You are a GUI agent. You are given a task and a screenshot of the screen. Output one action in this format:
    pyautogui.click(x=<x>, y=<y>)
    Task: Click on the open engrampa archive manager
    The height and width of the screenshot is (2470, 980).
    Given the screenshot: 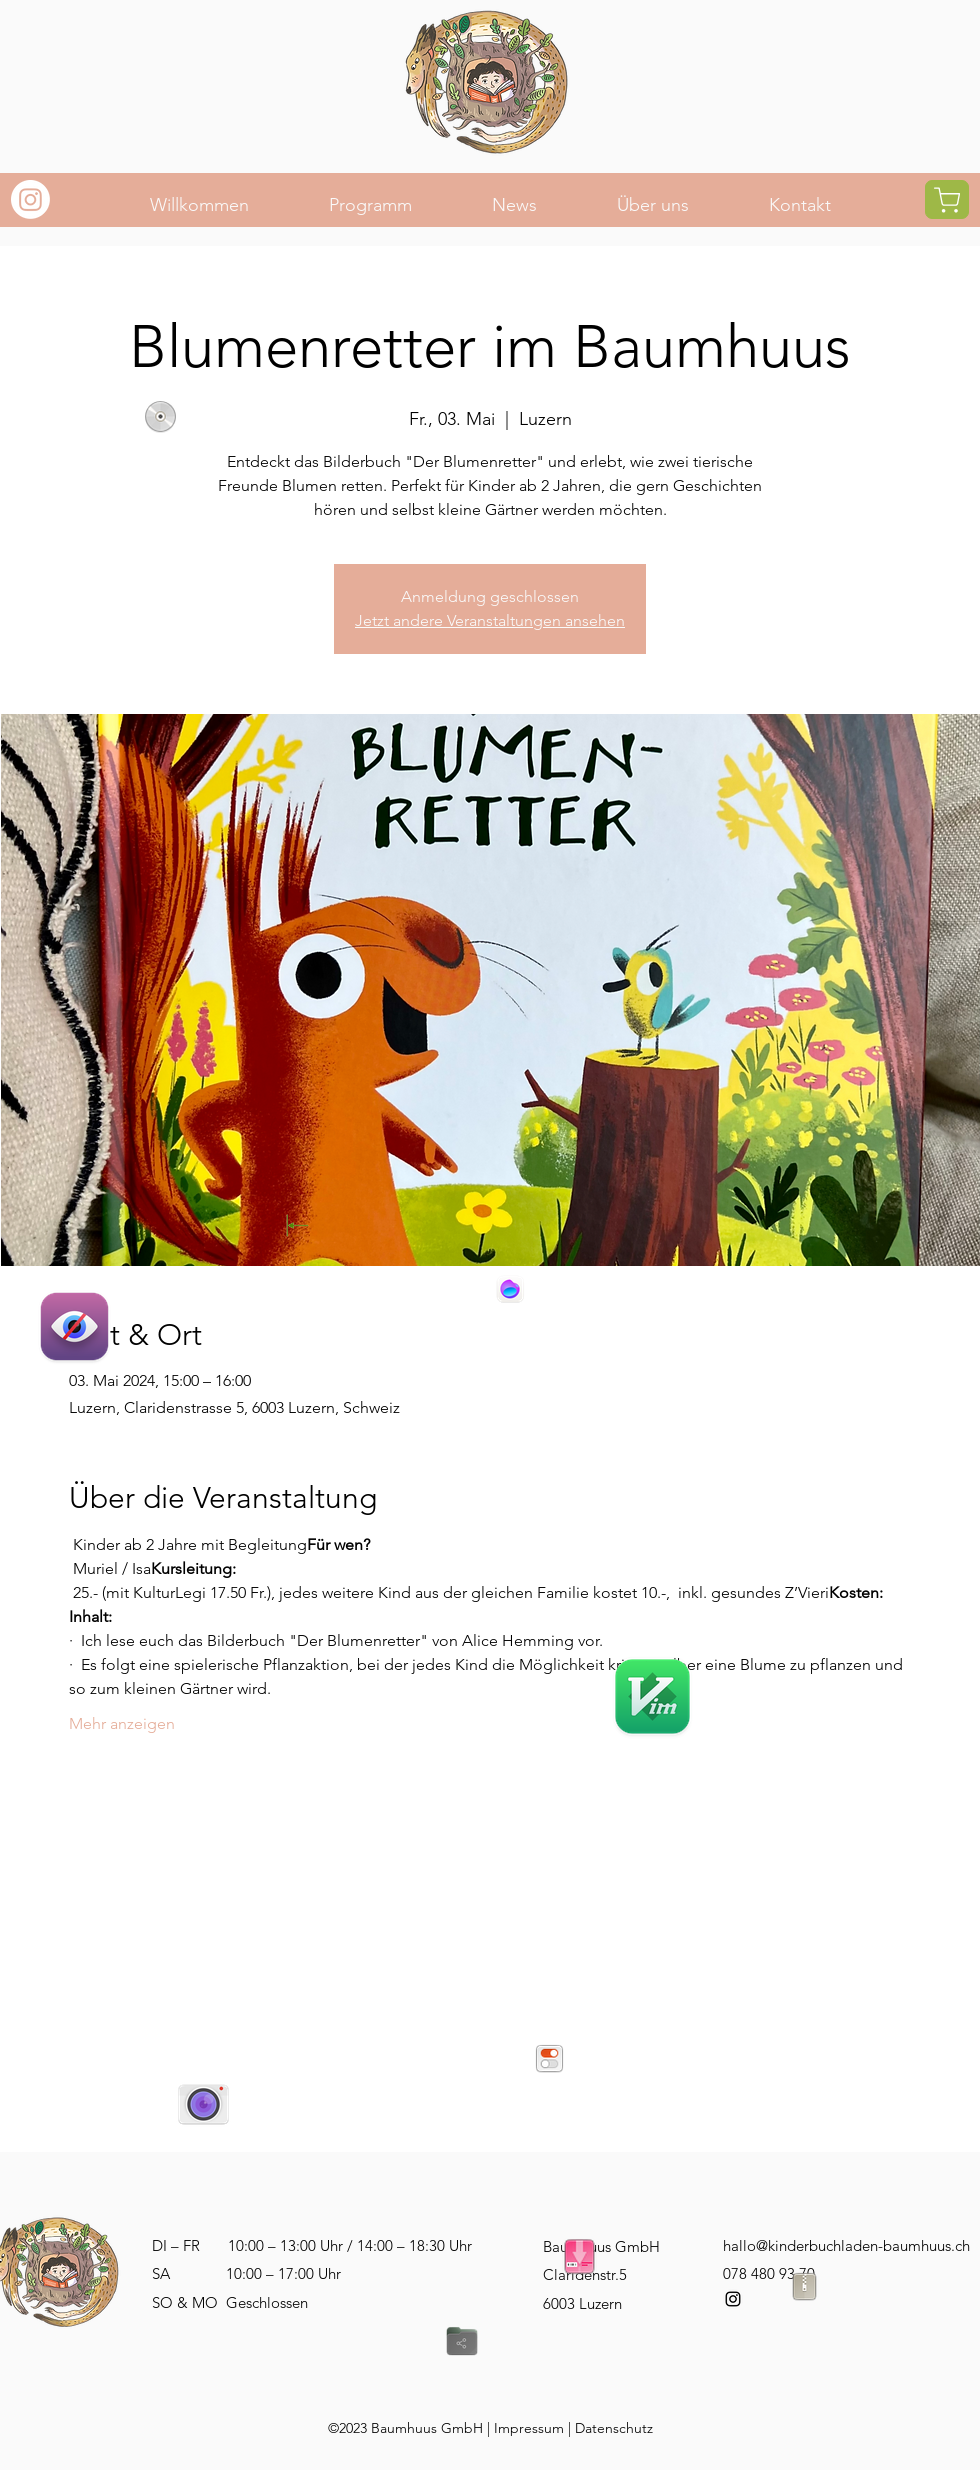 What is the action you would take?
    pyautogui.click(x=804, y=2286)
    